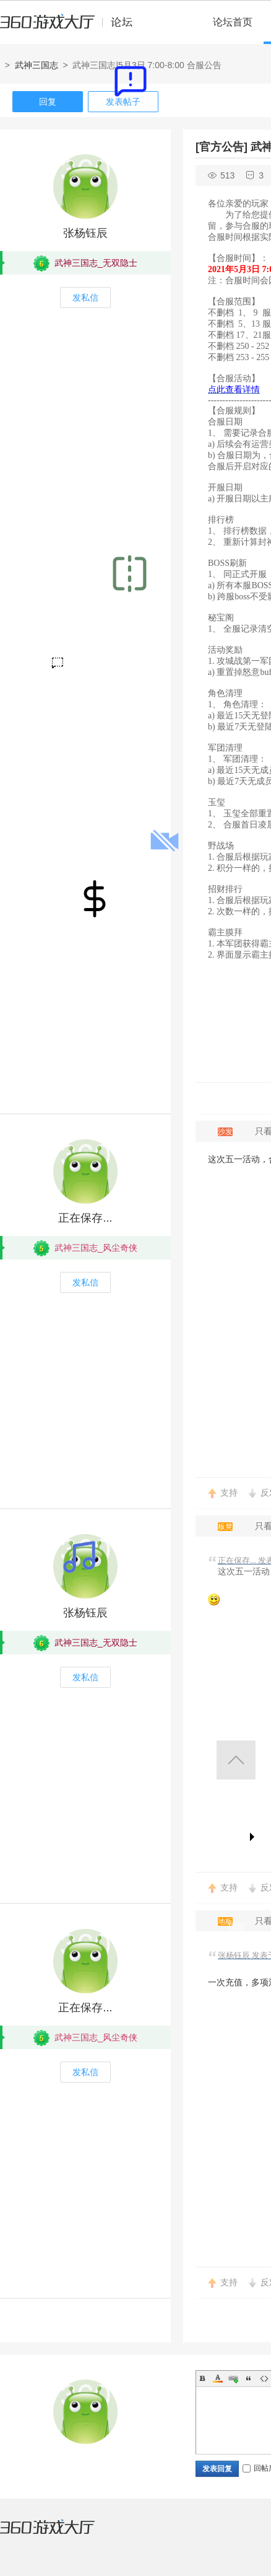  I want to click on message contains a warning or alert, so click(131, 81).